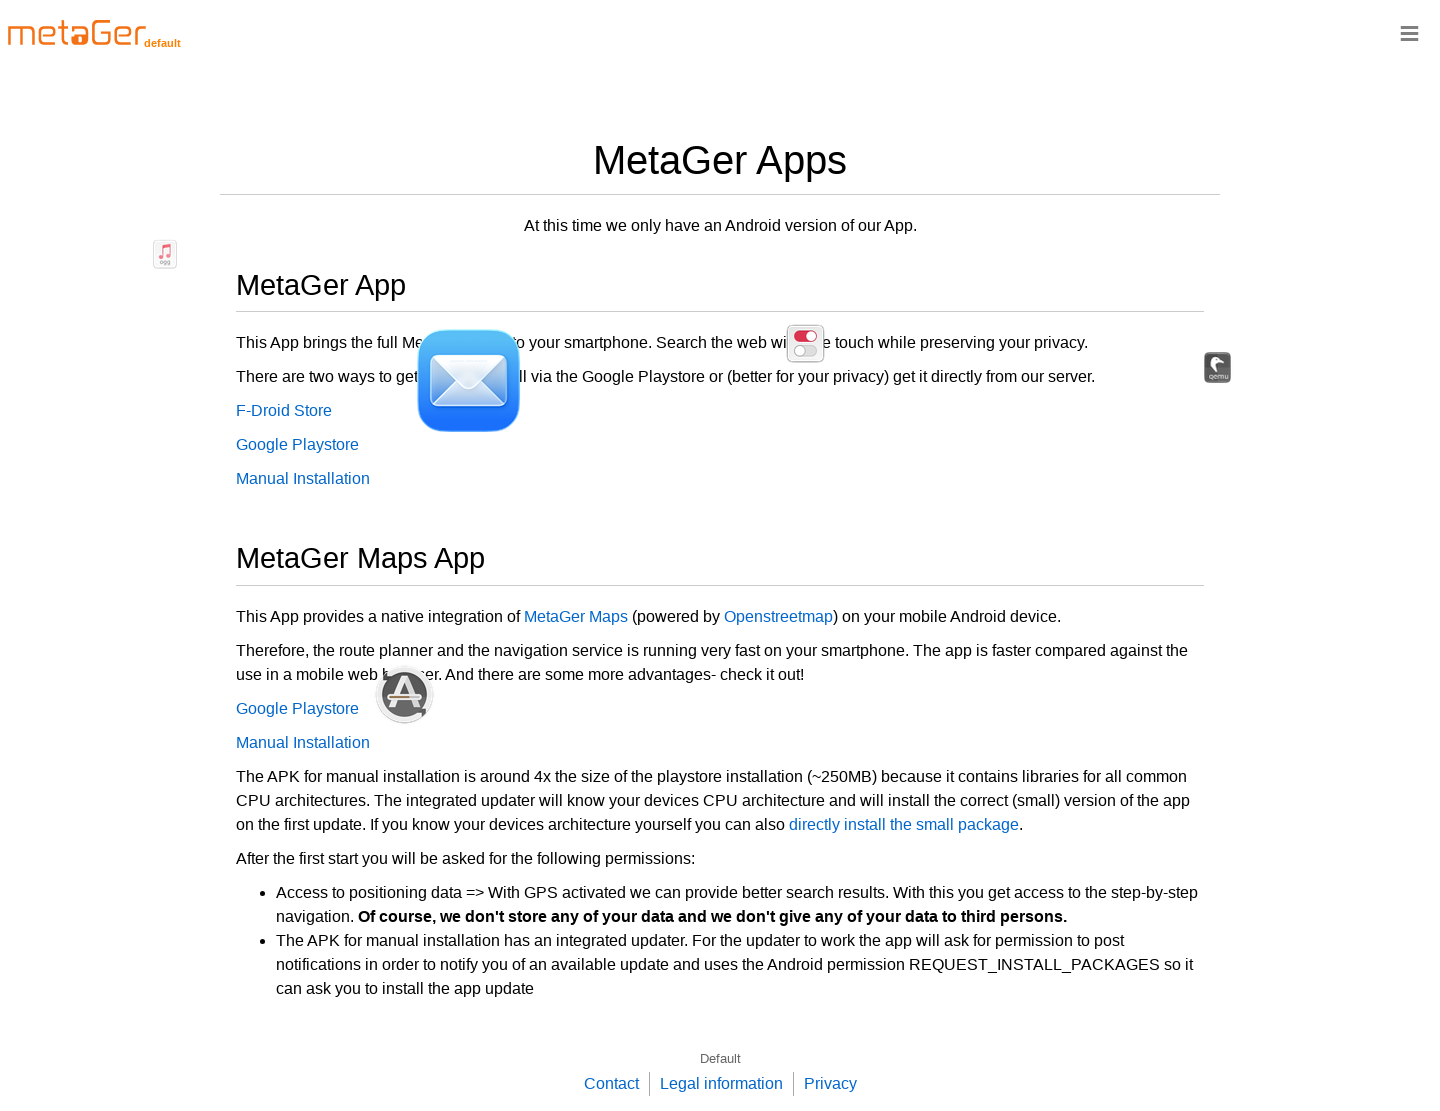  What do you see at coordinates (404, 694) in the screenshot?
I see `open the software update manager` at bounding box center [404, 694].